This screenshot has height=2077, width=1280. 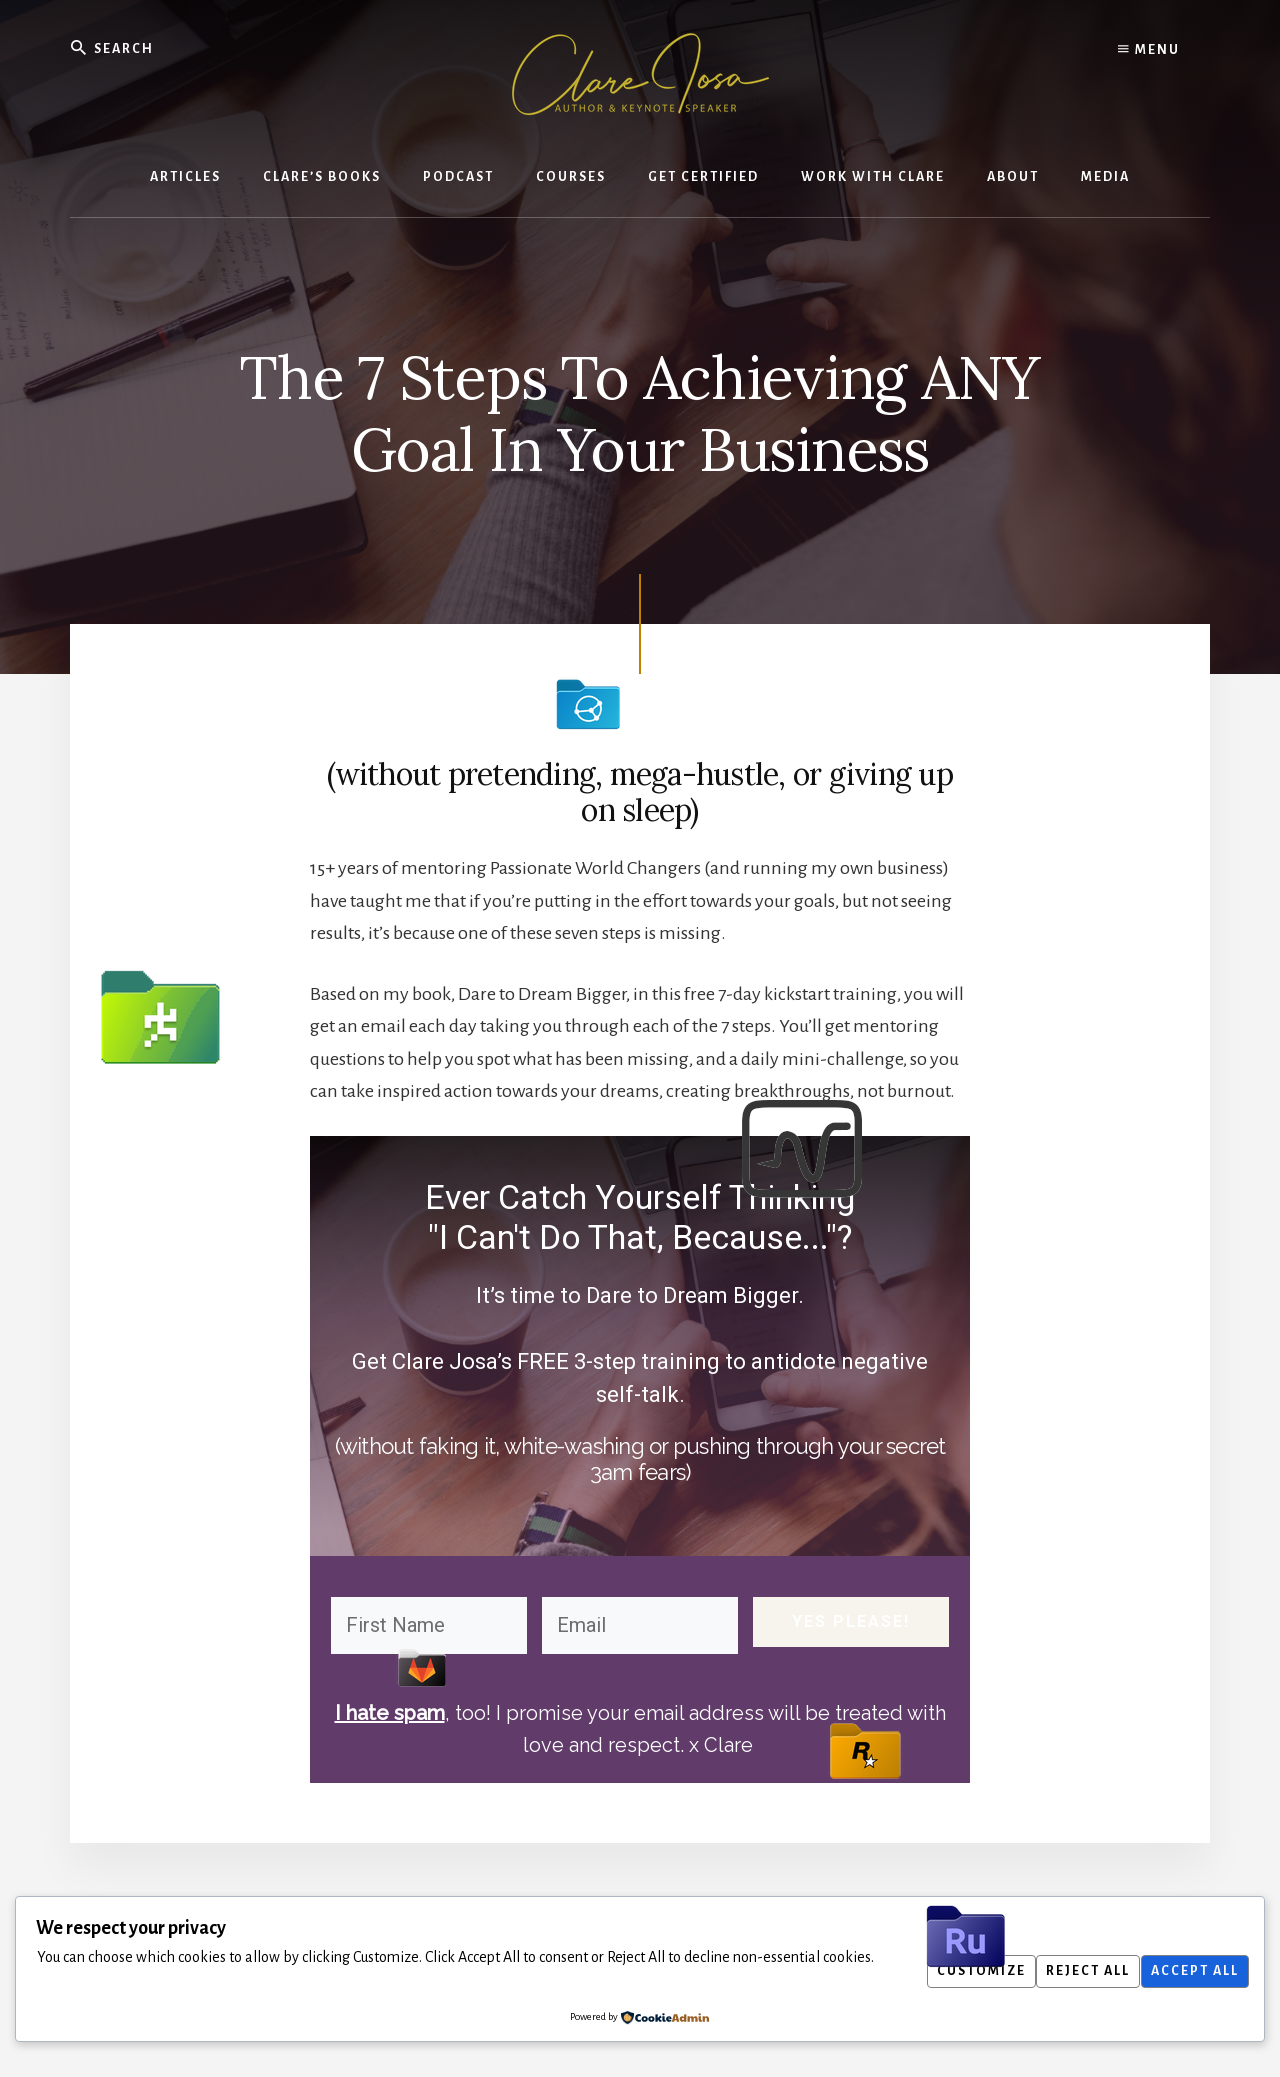 I want to click on view system resource usage and performance metrics, so click(x=802, y=1145).